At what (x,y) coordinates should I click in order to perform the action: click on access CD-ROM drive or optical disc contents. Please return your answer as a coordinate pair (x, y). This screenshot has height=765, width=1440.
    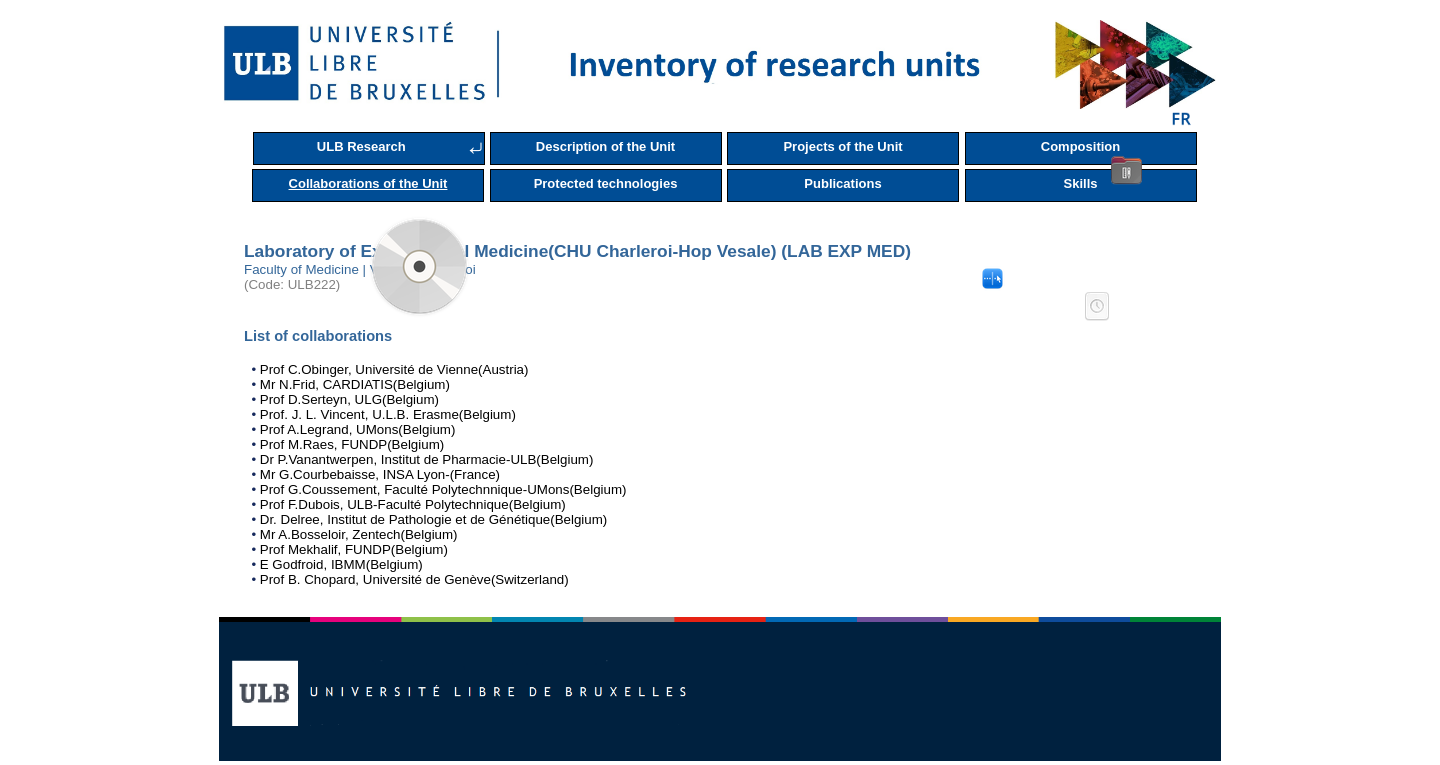
    Looking at the image, I should click on (419, 266).